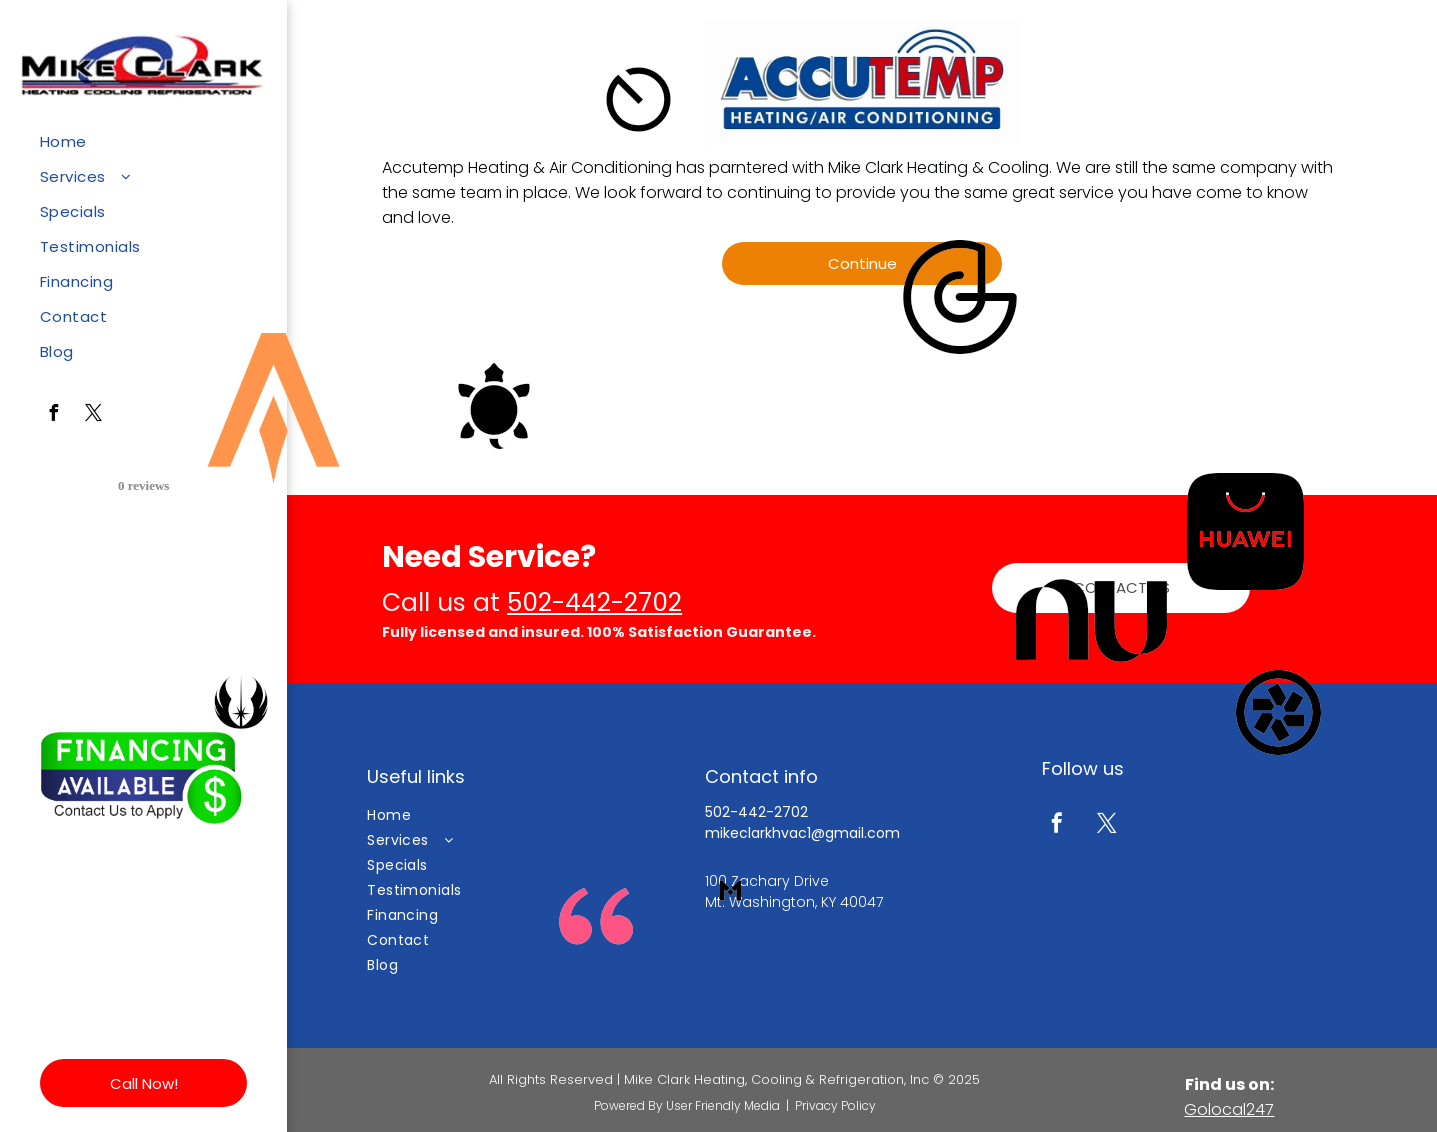 This screenshot has height=1132, width=1437. Describe the element at coordinates (1091, 620) in the screenshot. I see `open the Nubank app` at that location.